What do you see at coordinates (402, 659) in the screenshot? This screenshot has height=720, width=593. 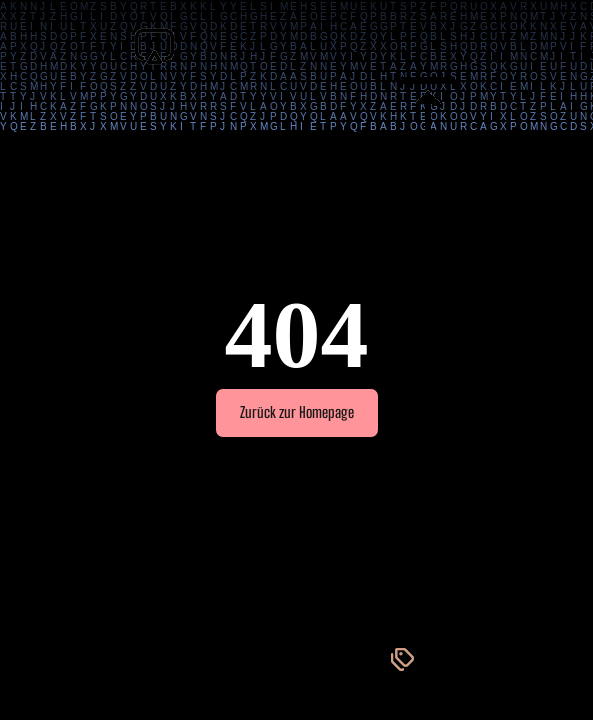 I see `manage tags or labels` at bounding box center [402, 659].